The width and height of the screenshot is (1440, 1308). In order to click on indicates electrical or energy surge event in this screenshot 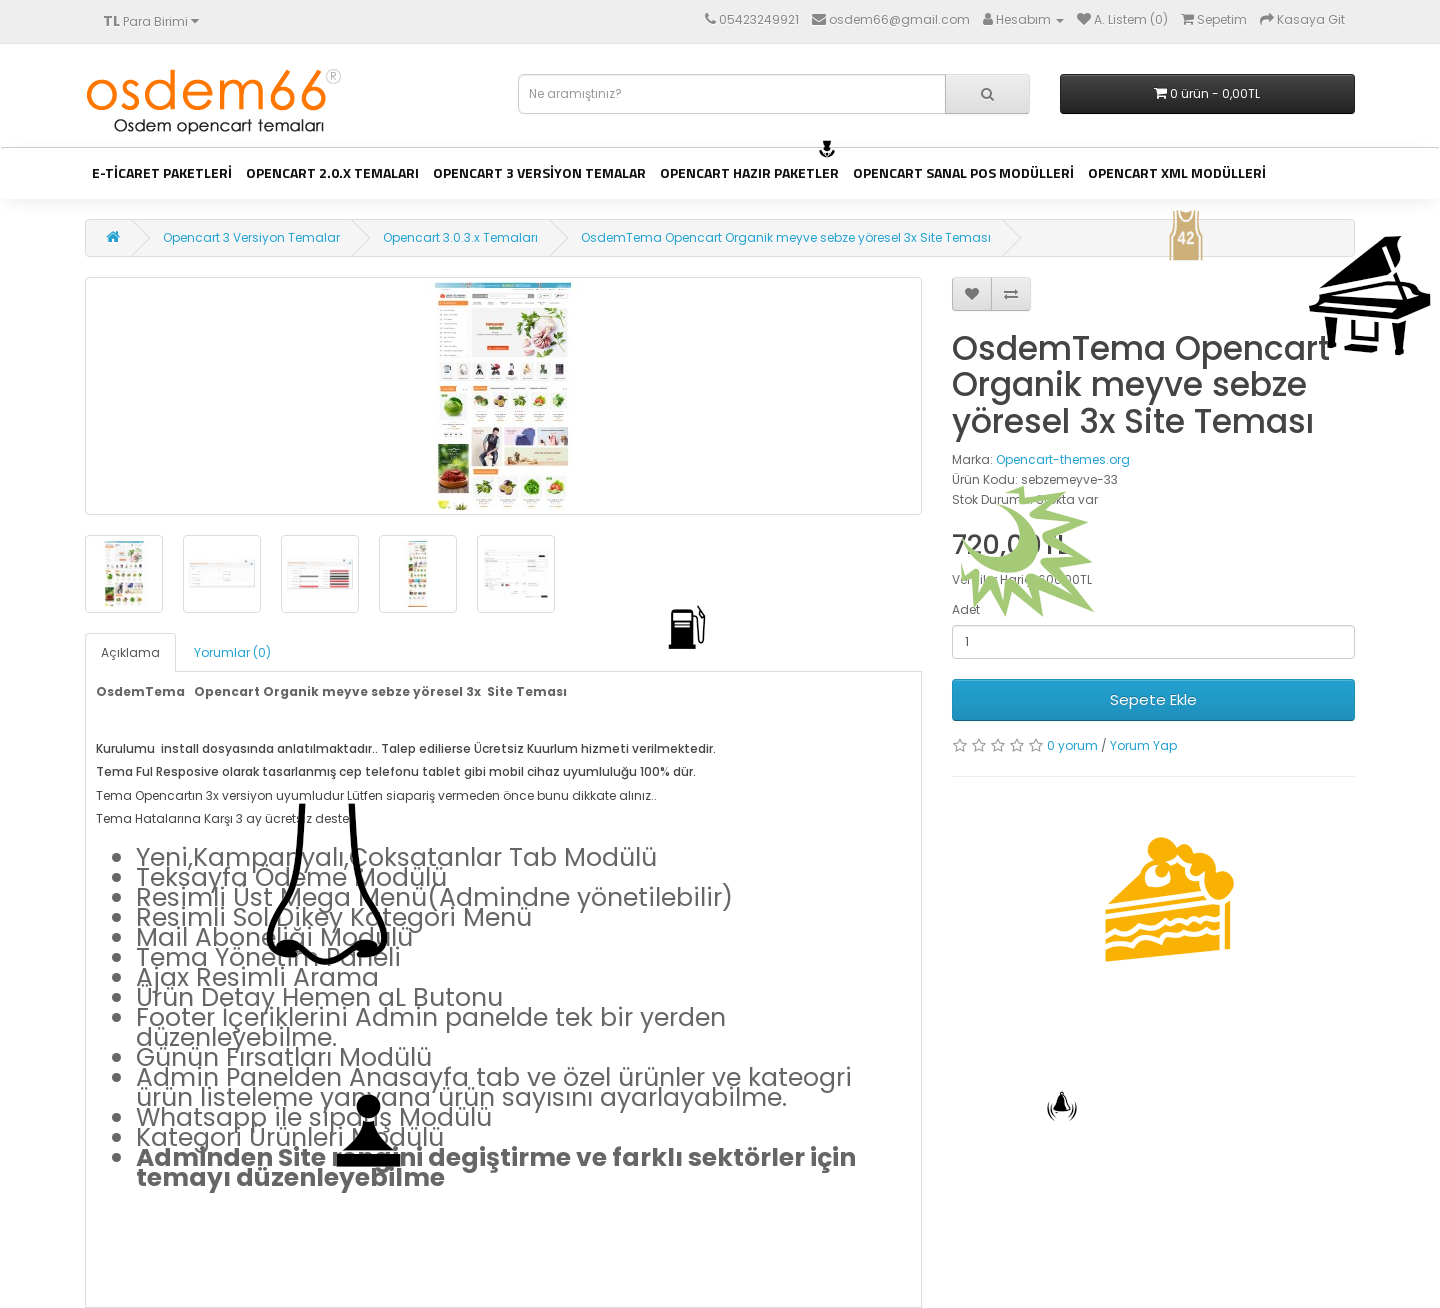, I will do `click(1028, 550)`.